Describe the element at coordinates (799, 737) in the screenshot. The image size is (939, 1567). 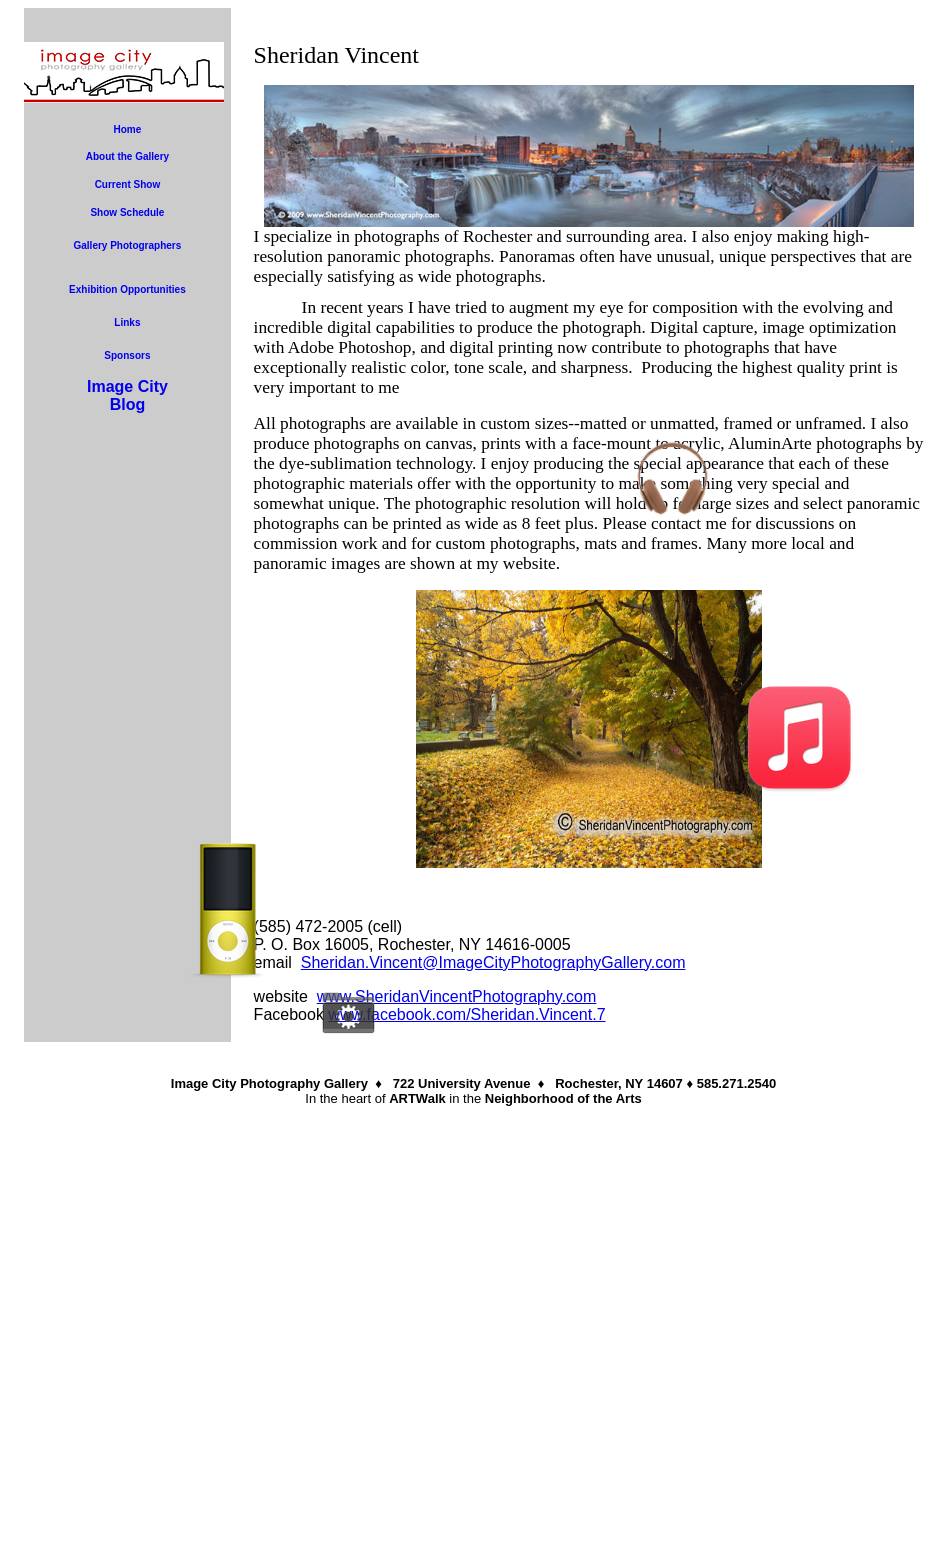
I see `open apple music app` at that location.